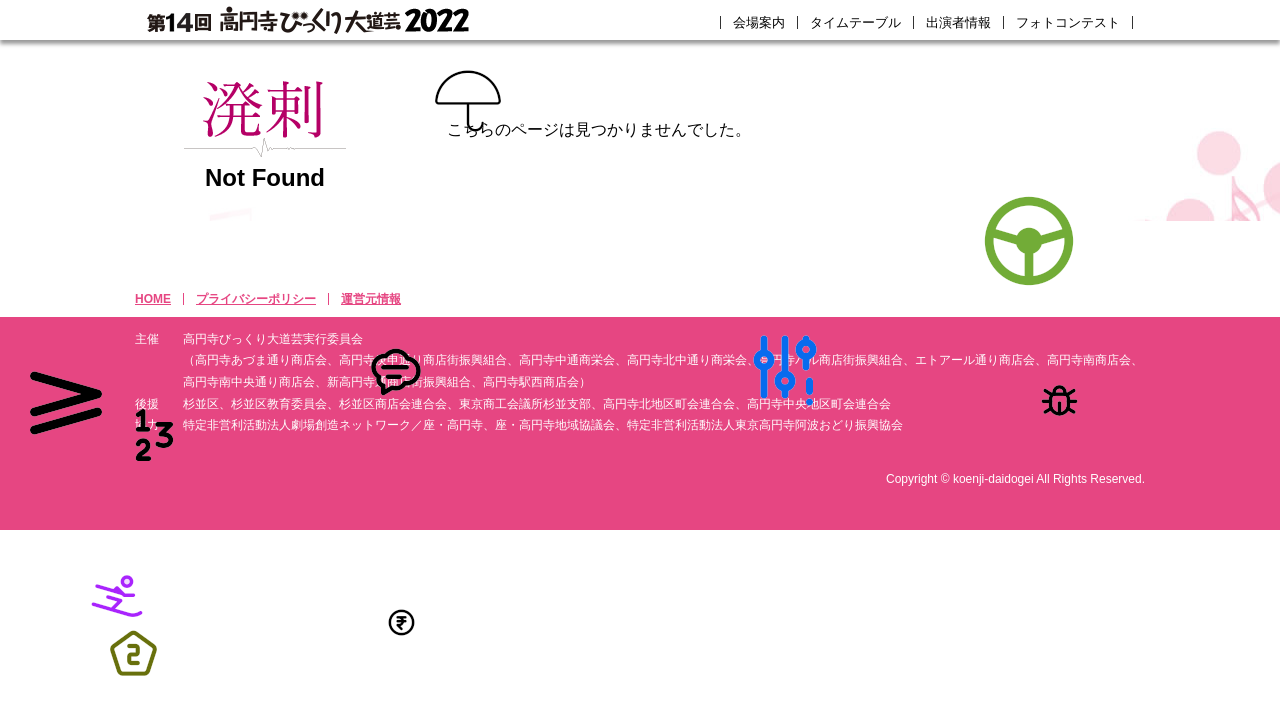  Describe the element at coordinates (66, 403) in the screenshot. I see `greater than or equal to mathematical operator` at that location.